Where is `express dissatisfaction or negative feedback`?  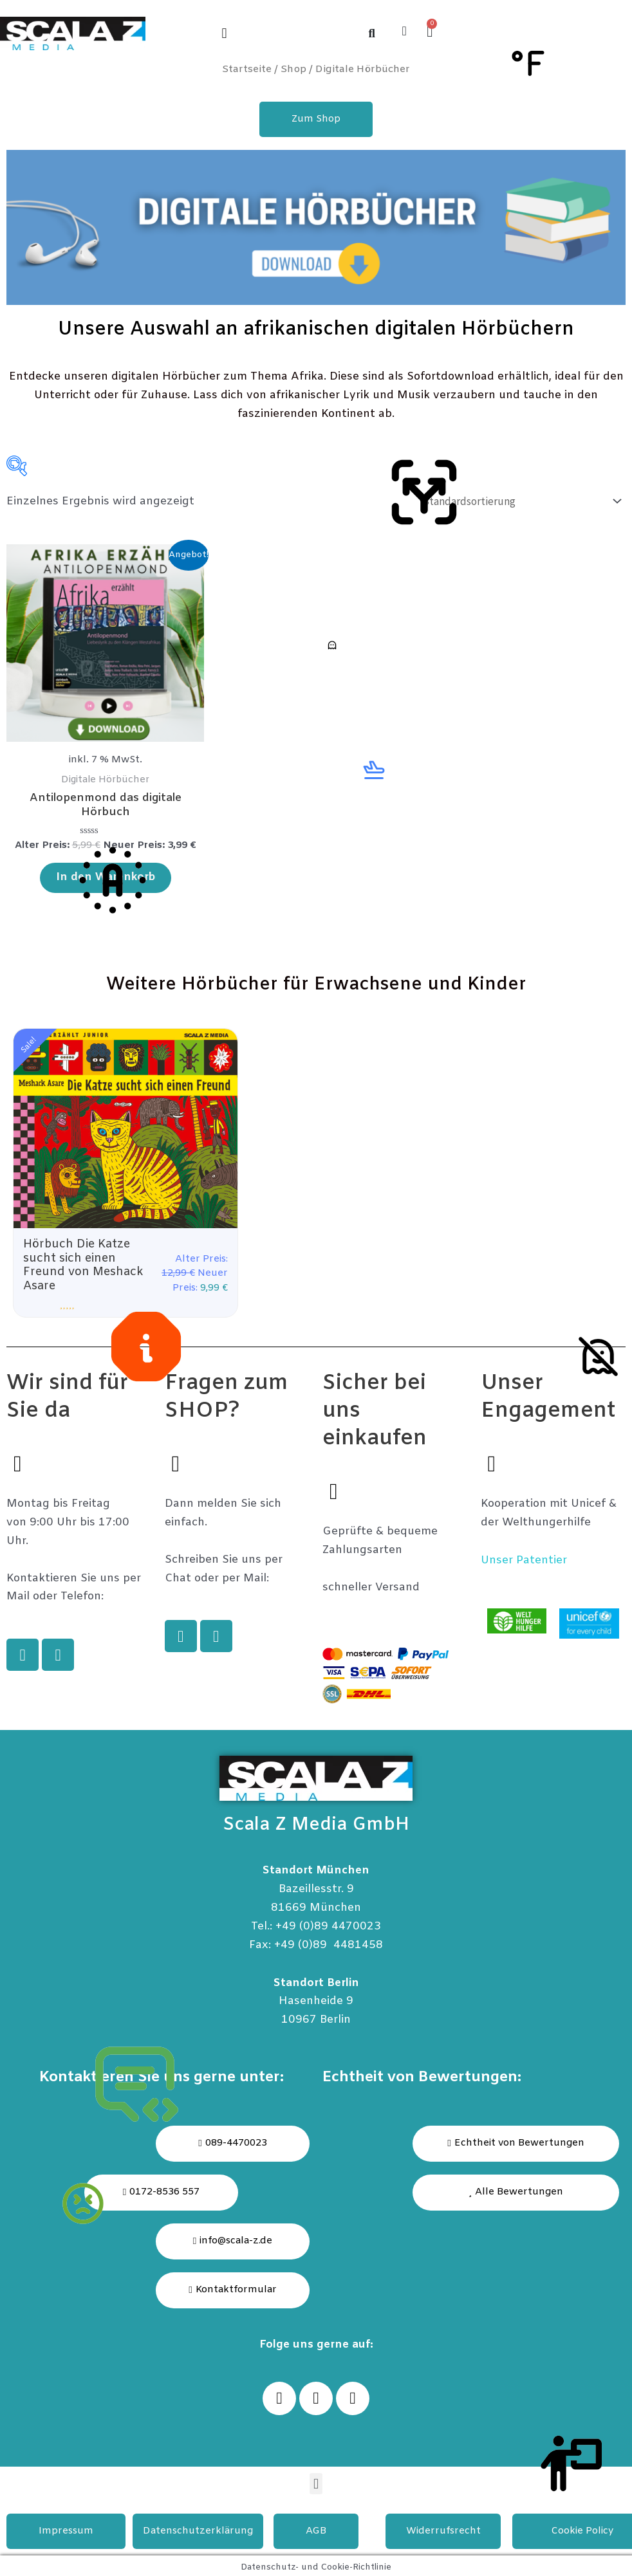
express dissatisfaction or negative feedback is located at coordinates (83, 2203).